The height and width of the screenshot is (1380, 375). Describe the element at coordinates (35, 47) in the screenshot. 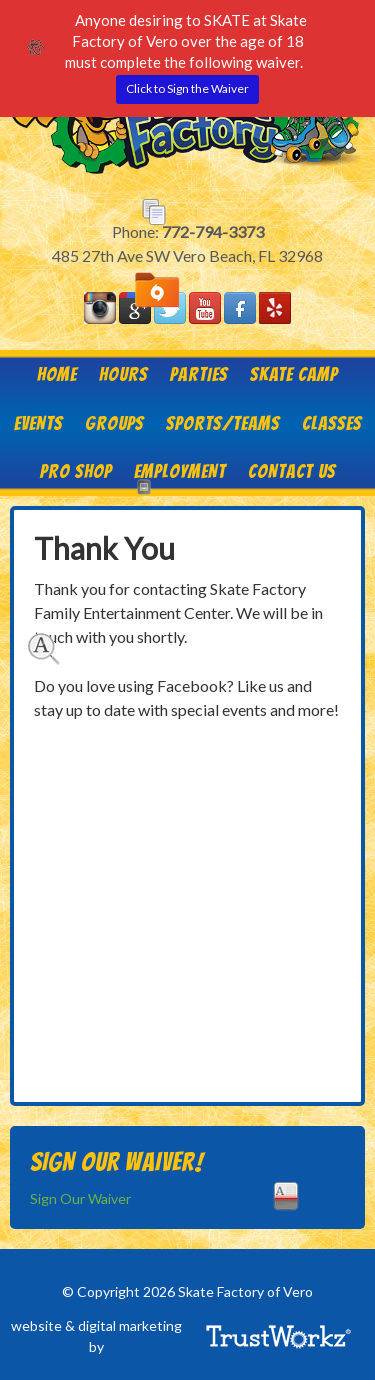

I see `open Atom text editor` at that location.